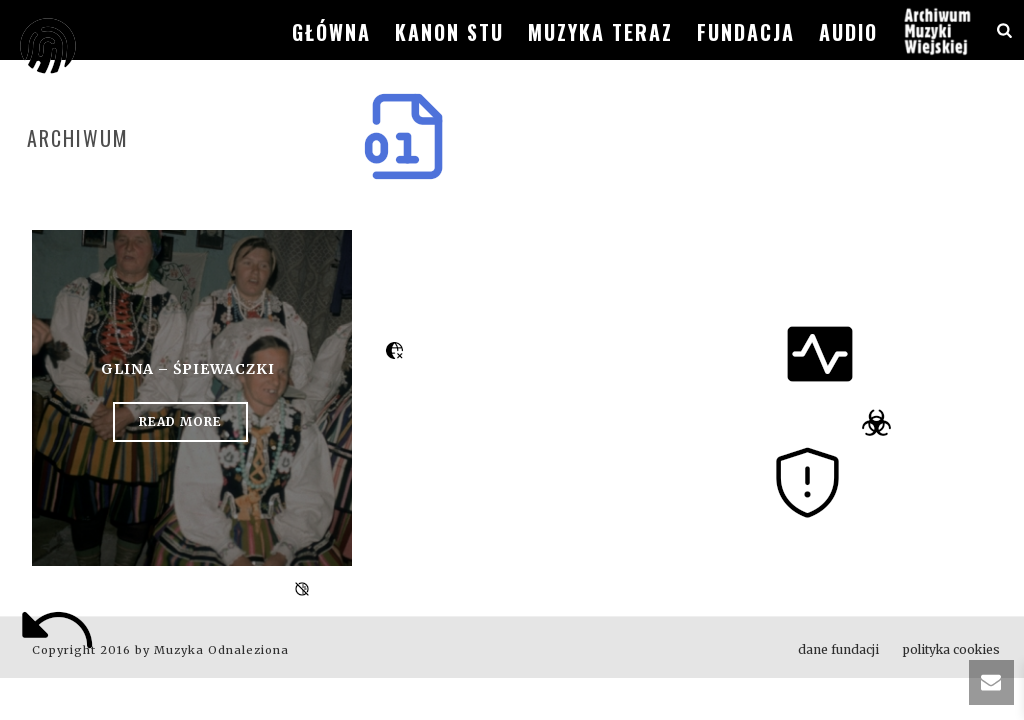 This screenshot has width=1024, height=720. Describe the element at coordinates (820, 354) in the screenshot. I see `view health or heart rate data` at that location.